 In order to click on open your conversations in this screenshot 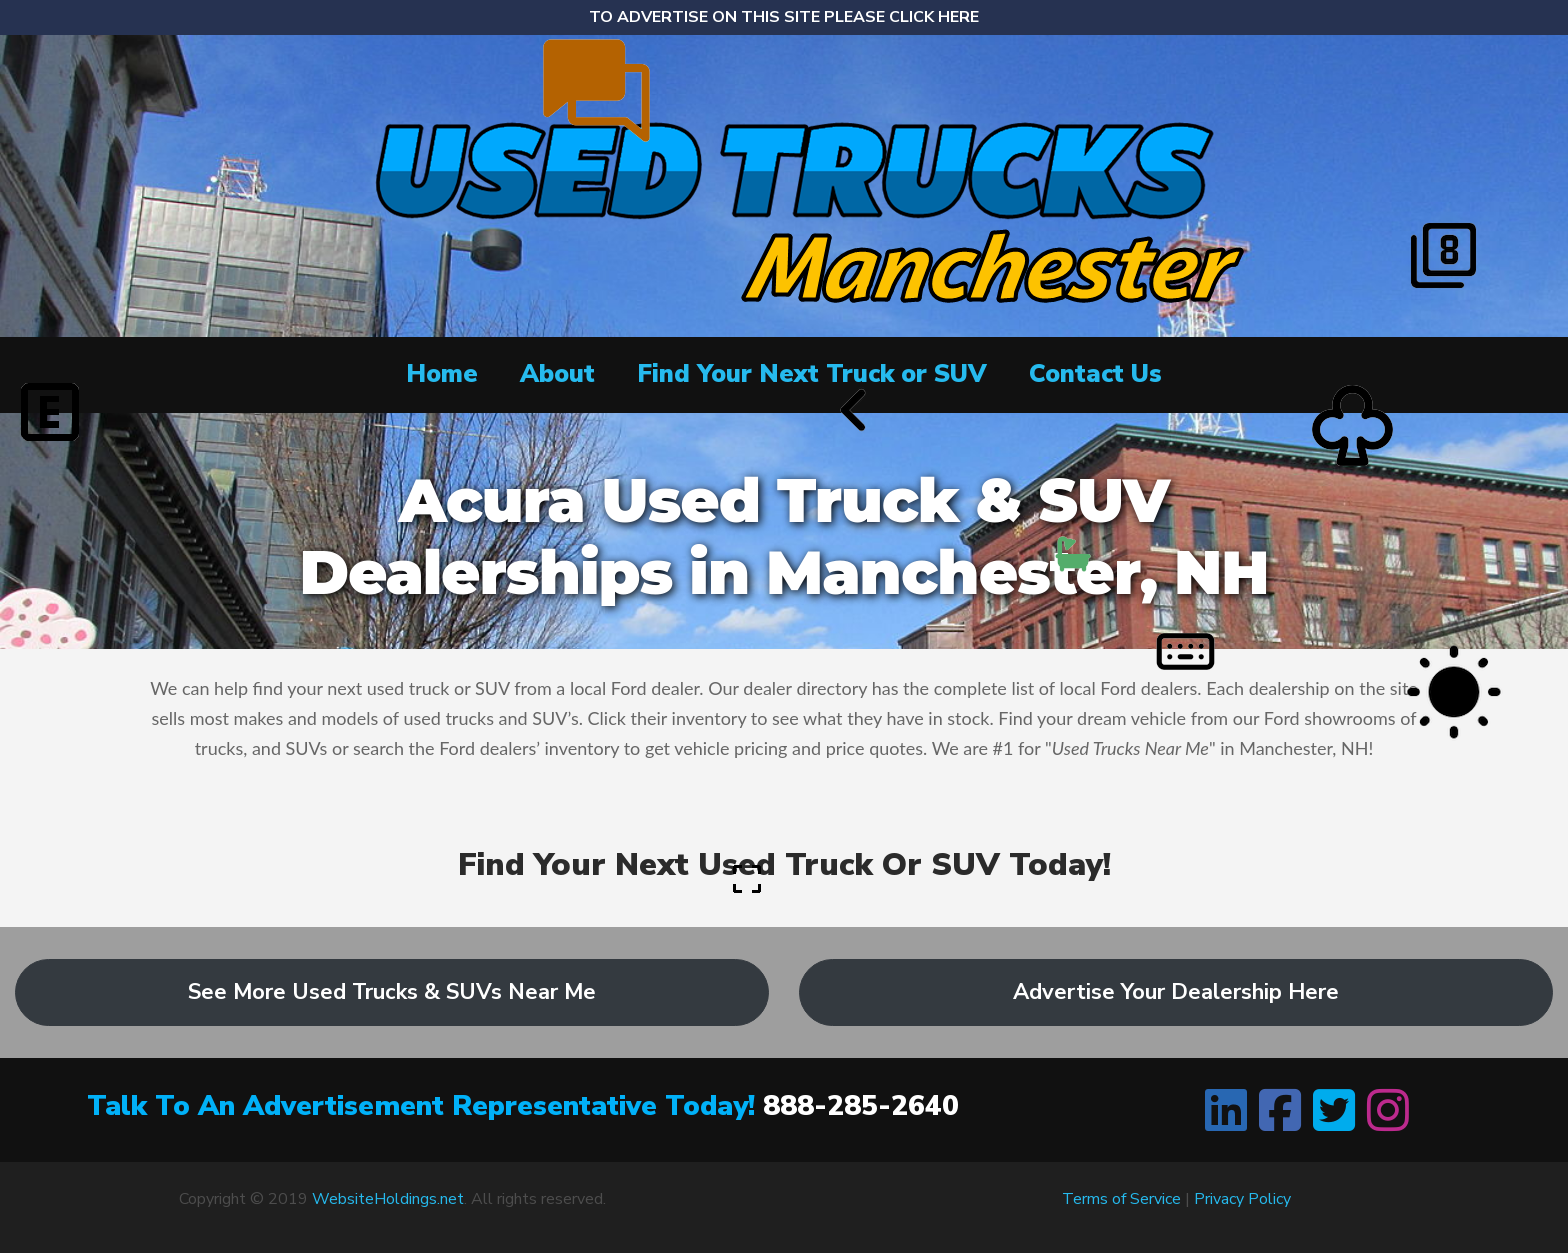, I will do `click(596, 88)`.